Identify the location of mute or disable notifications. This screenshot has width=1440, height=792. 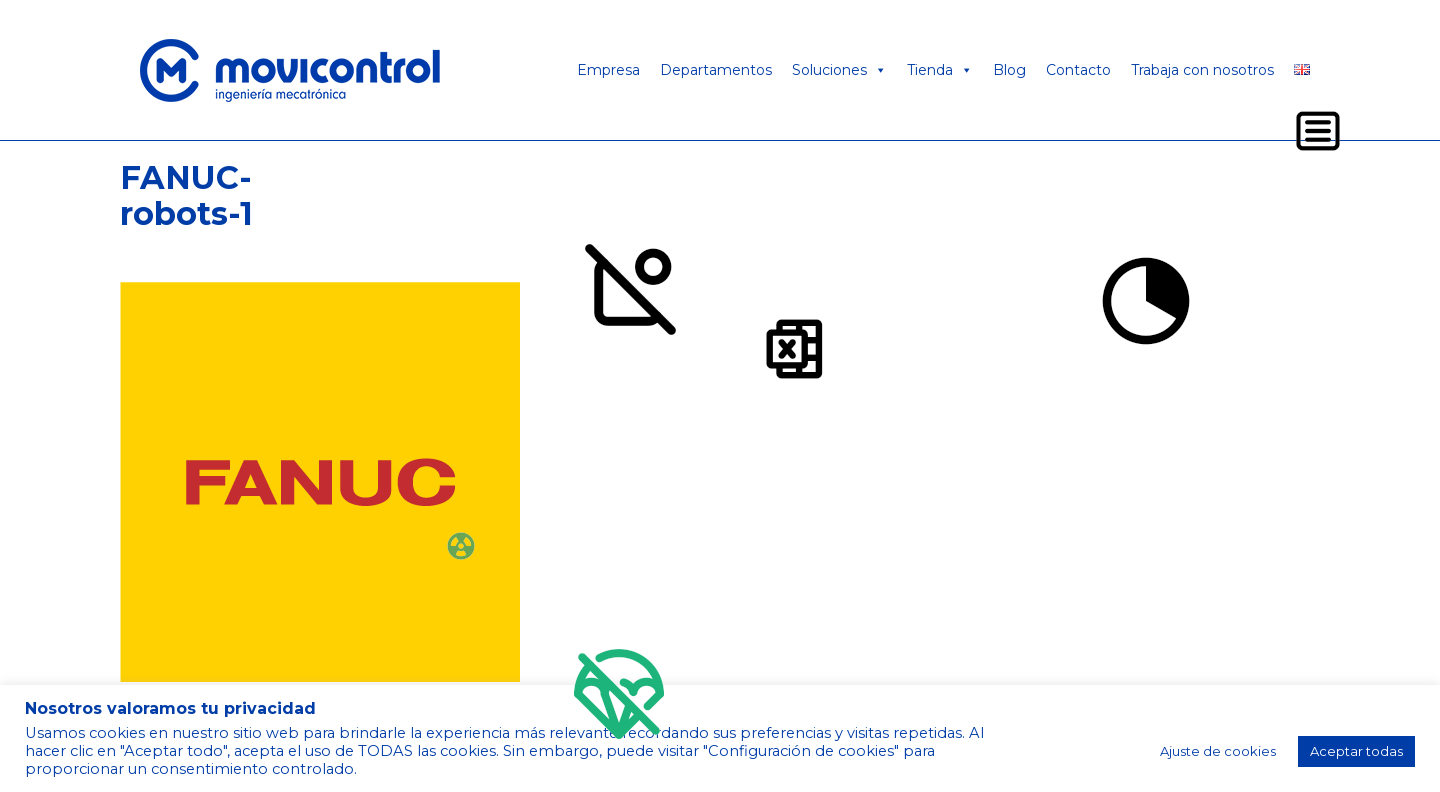
(630, 289).